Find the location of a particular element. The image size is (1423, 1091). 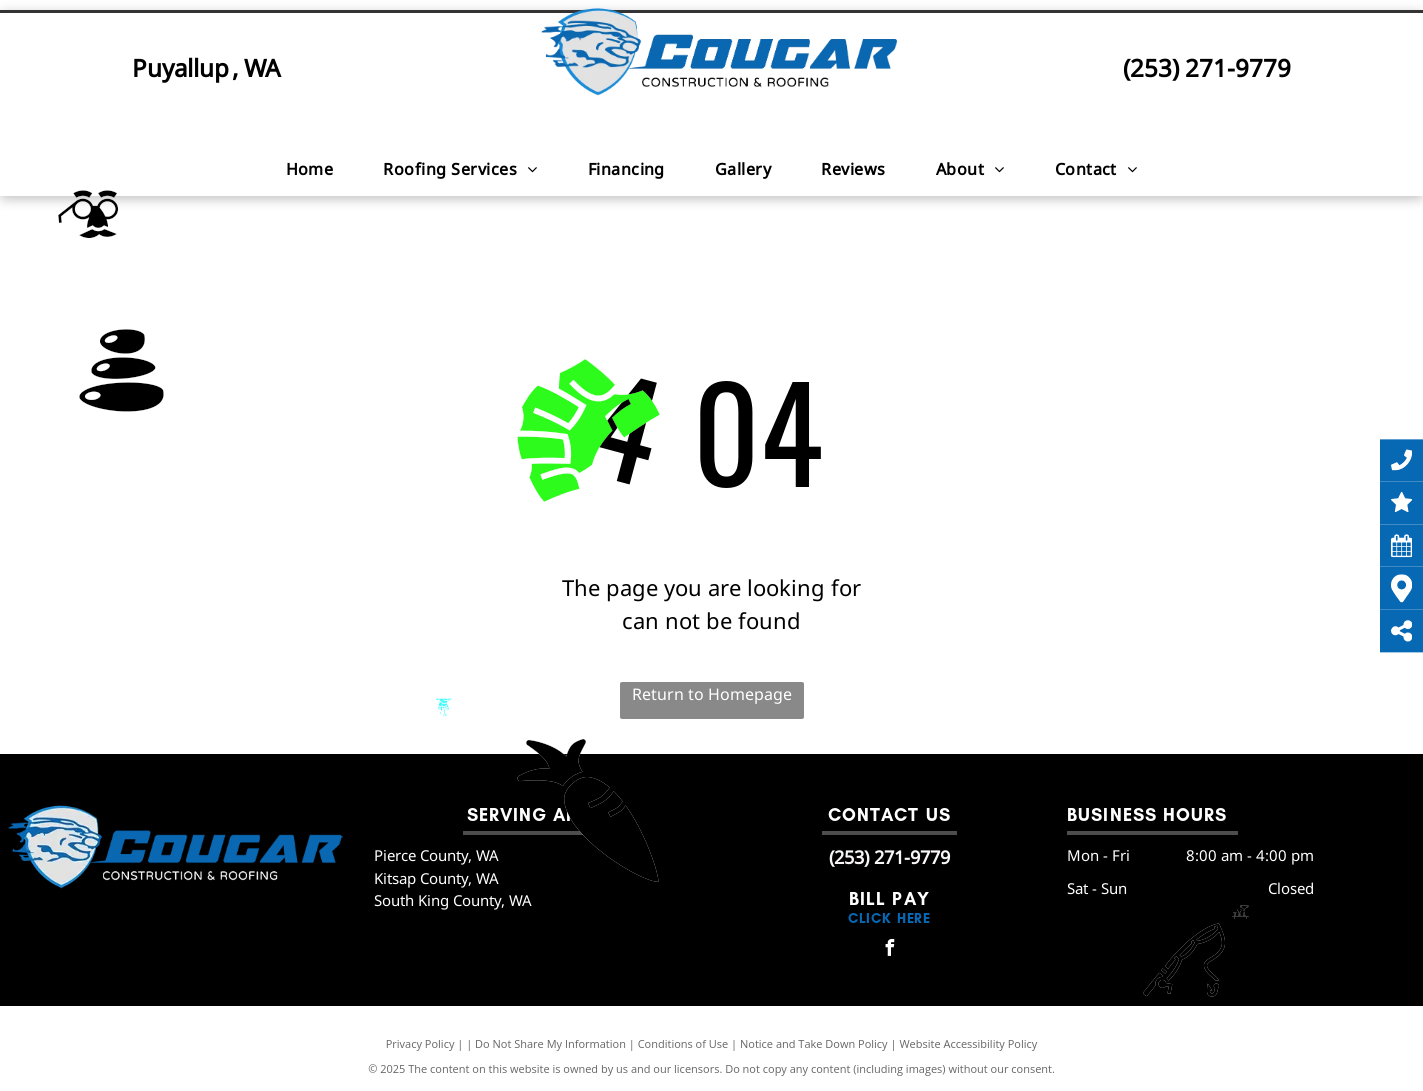

access meditation or mindfulness features is located at coordinates (121, 360).